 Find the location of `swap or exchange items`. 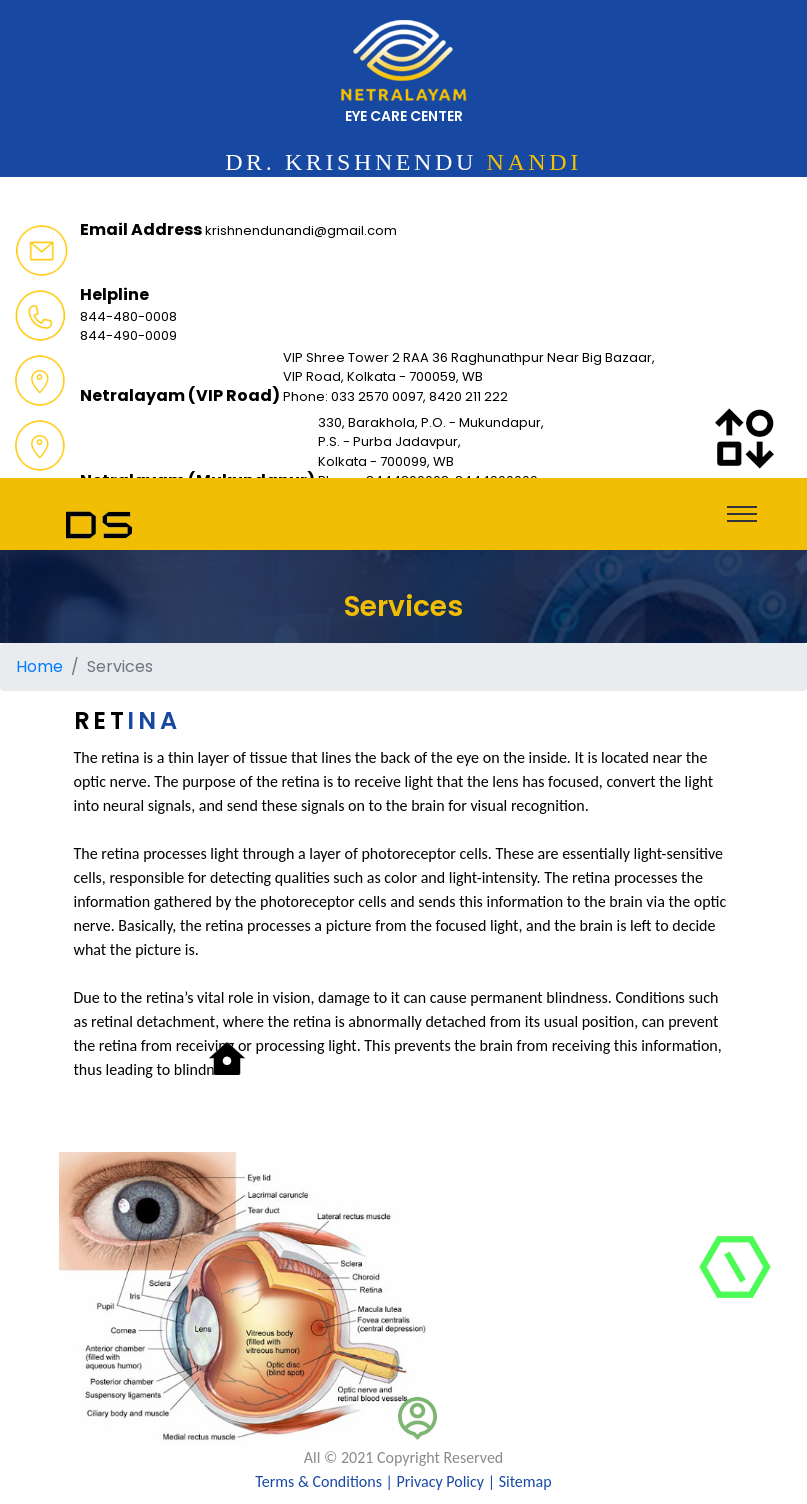

swap or exchange items is located at coordinates (744, 438).